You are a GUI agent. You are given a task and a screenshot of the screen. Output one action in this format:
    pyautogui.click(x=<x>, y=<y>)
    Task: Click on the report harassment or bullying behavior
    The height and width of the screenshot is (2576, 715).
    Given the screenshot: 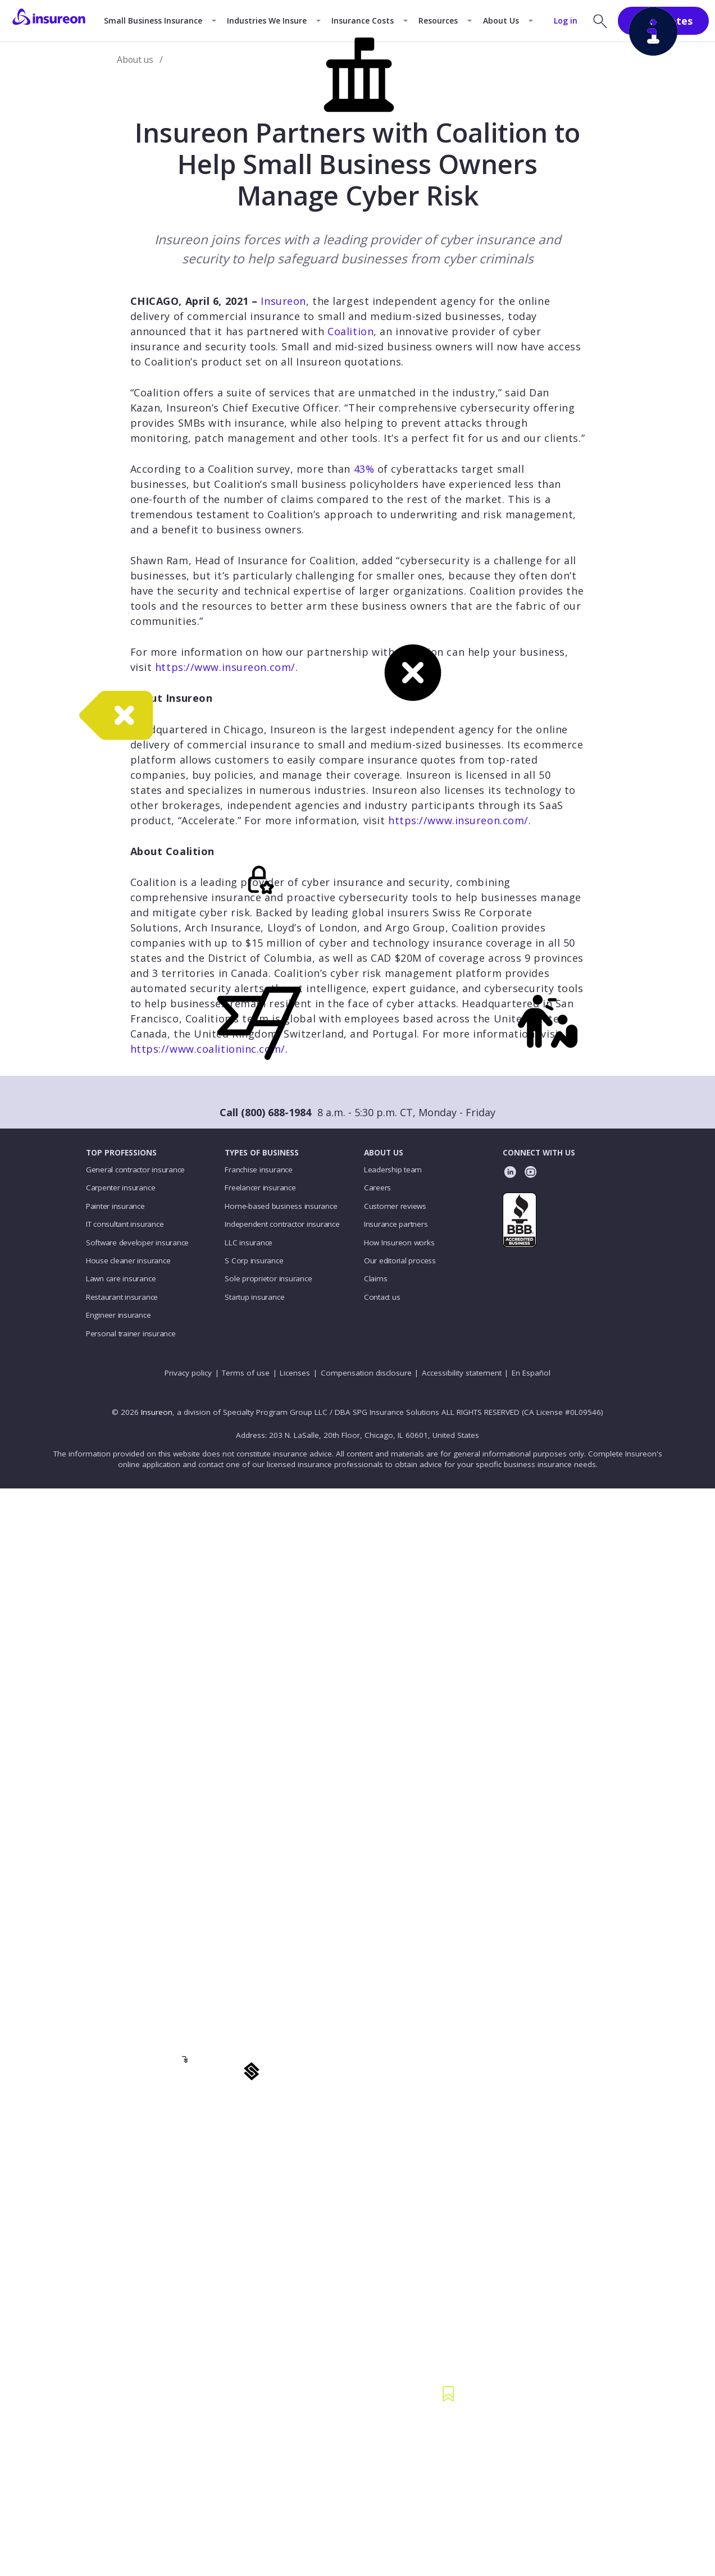 What is the action you would take?
    pyautogui.click(x=548, y=1021)
    